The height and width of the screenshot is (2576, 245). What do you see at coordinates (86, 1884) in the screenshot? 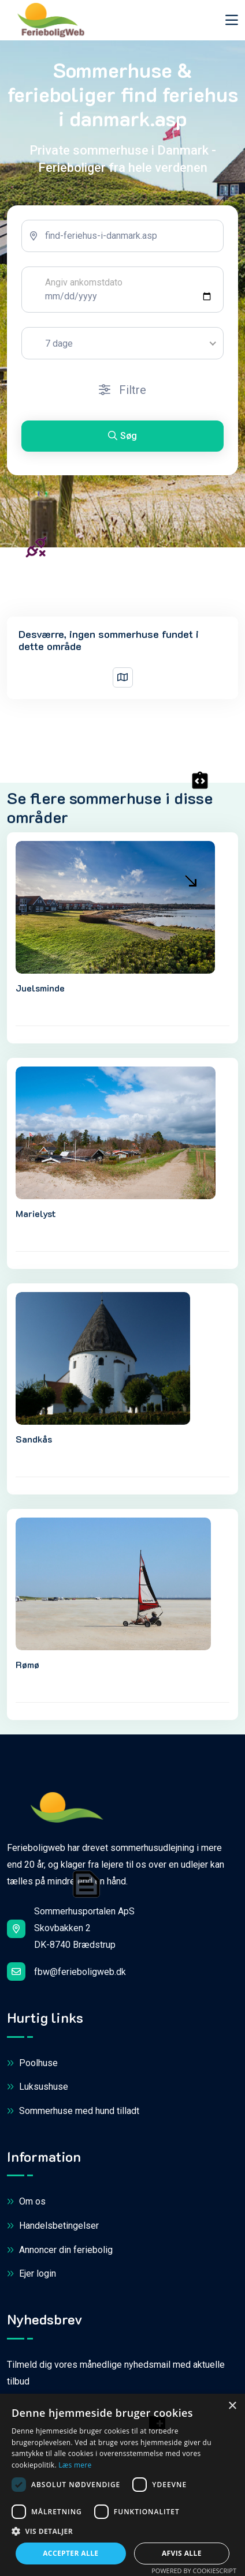
I see `view text document or snippet` at bounding box center [86, 1884].